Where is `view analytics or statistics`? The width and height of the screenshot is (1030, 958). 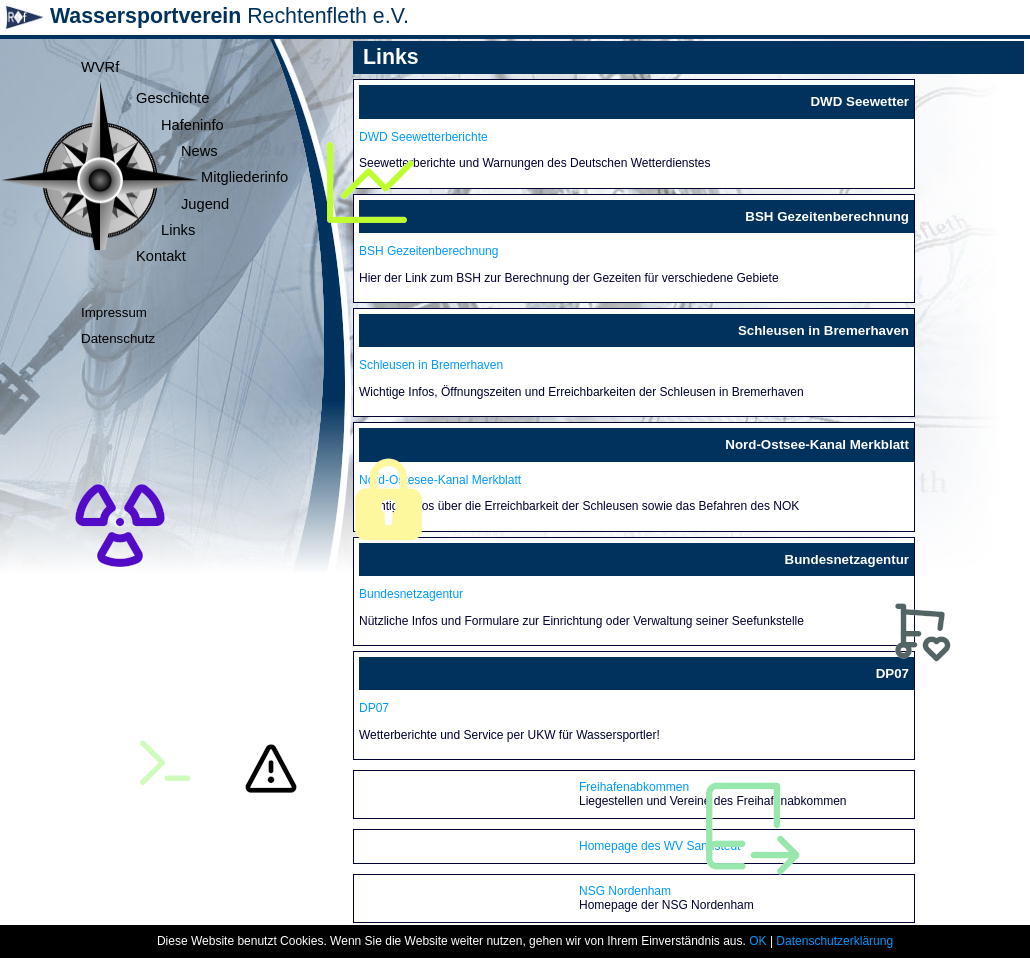
view analytics or statistics is located at coordinates (371, 182).